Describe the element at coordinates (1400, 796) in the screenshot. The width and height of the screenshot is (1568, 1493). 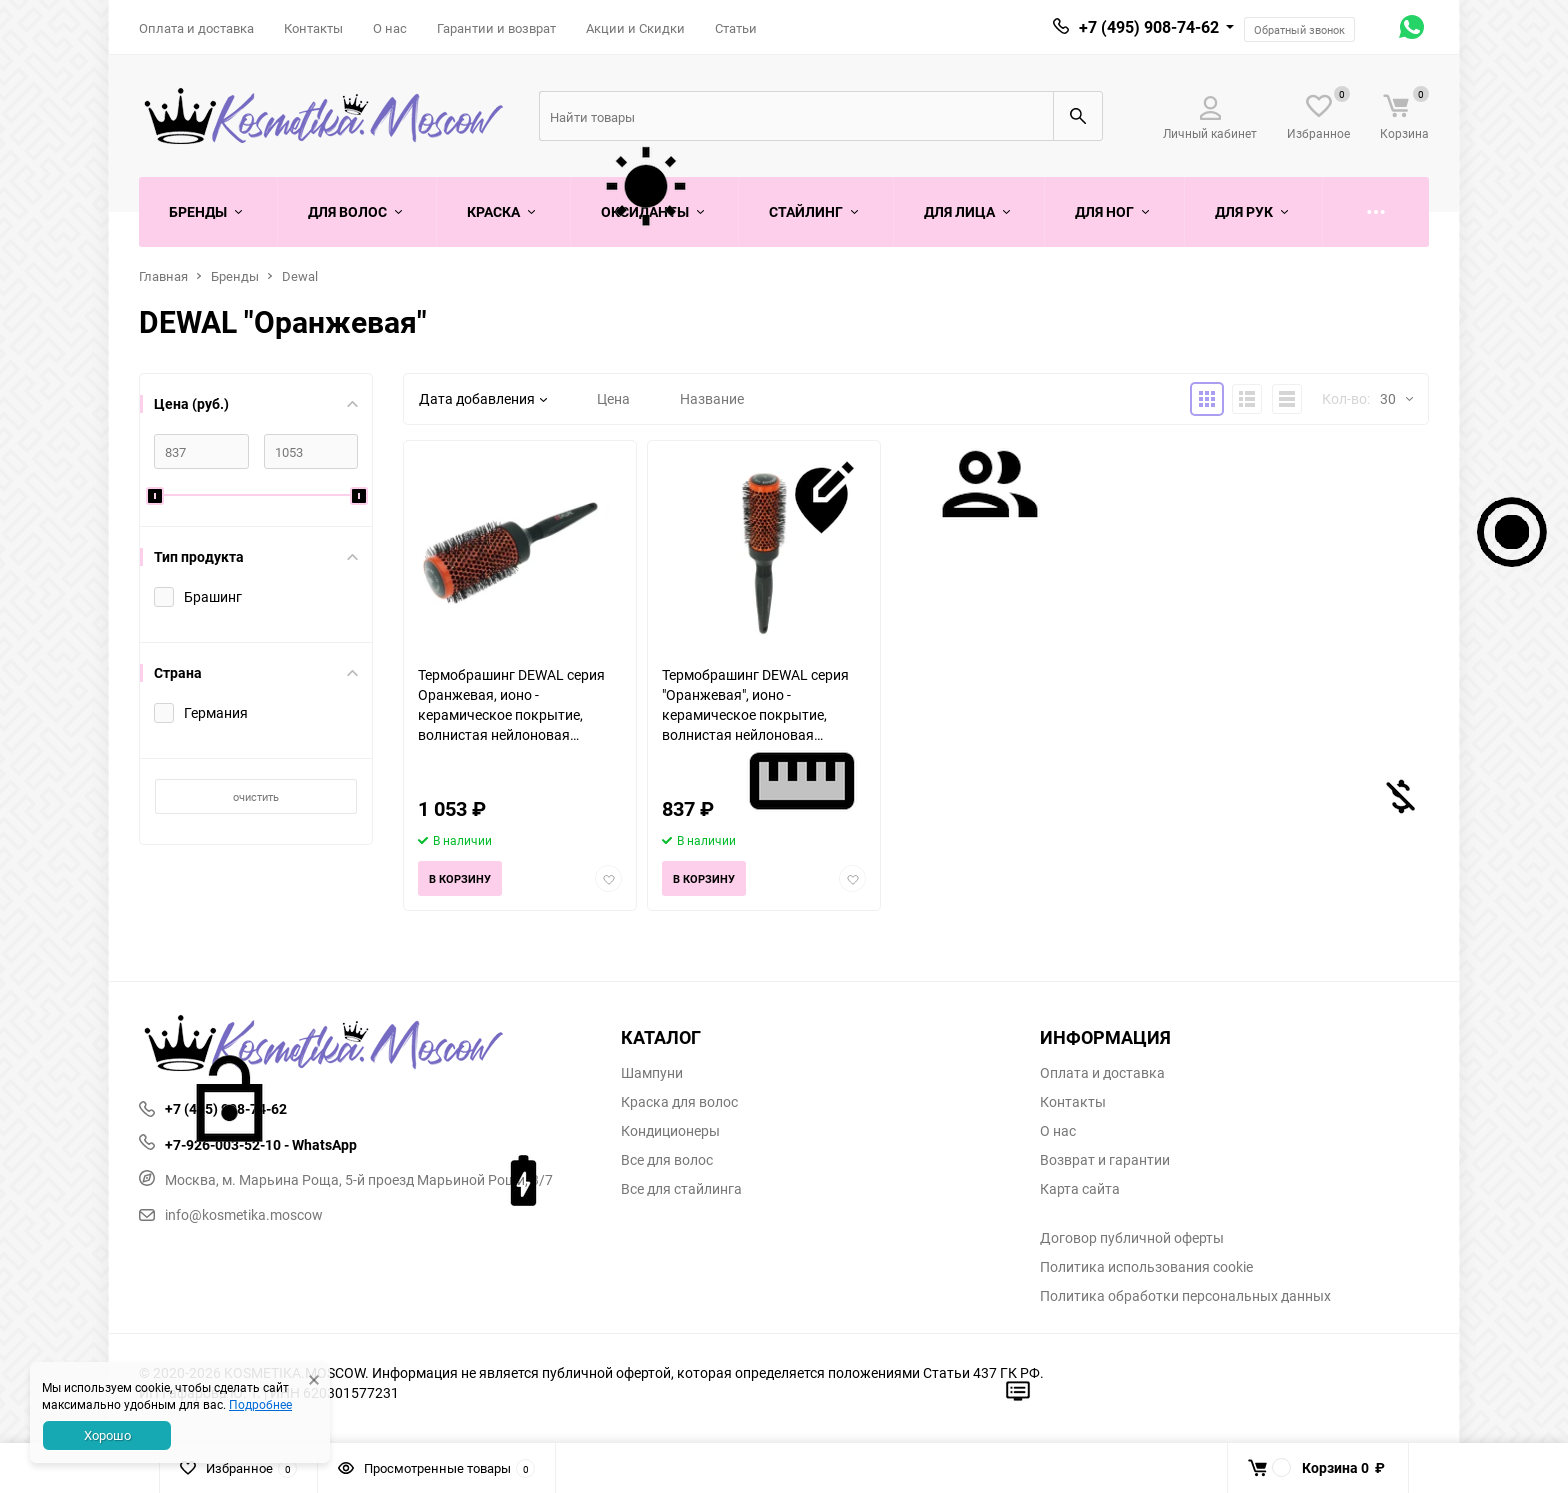
I see `indicates no cost or free item` at that location.